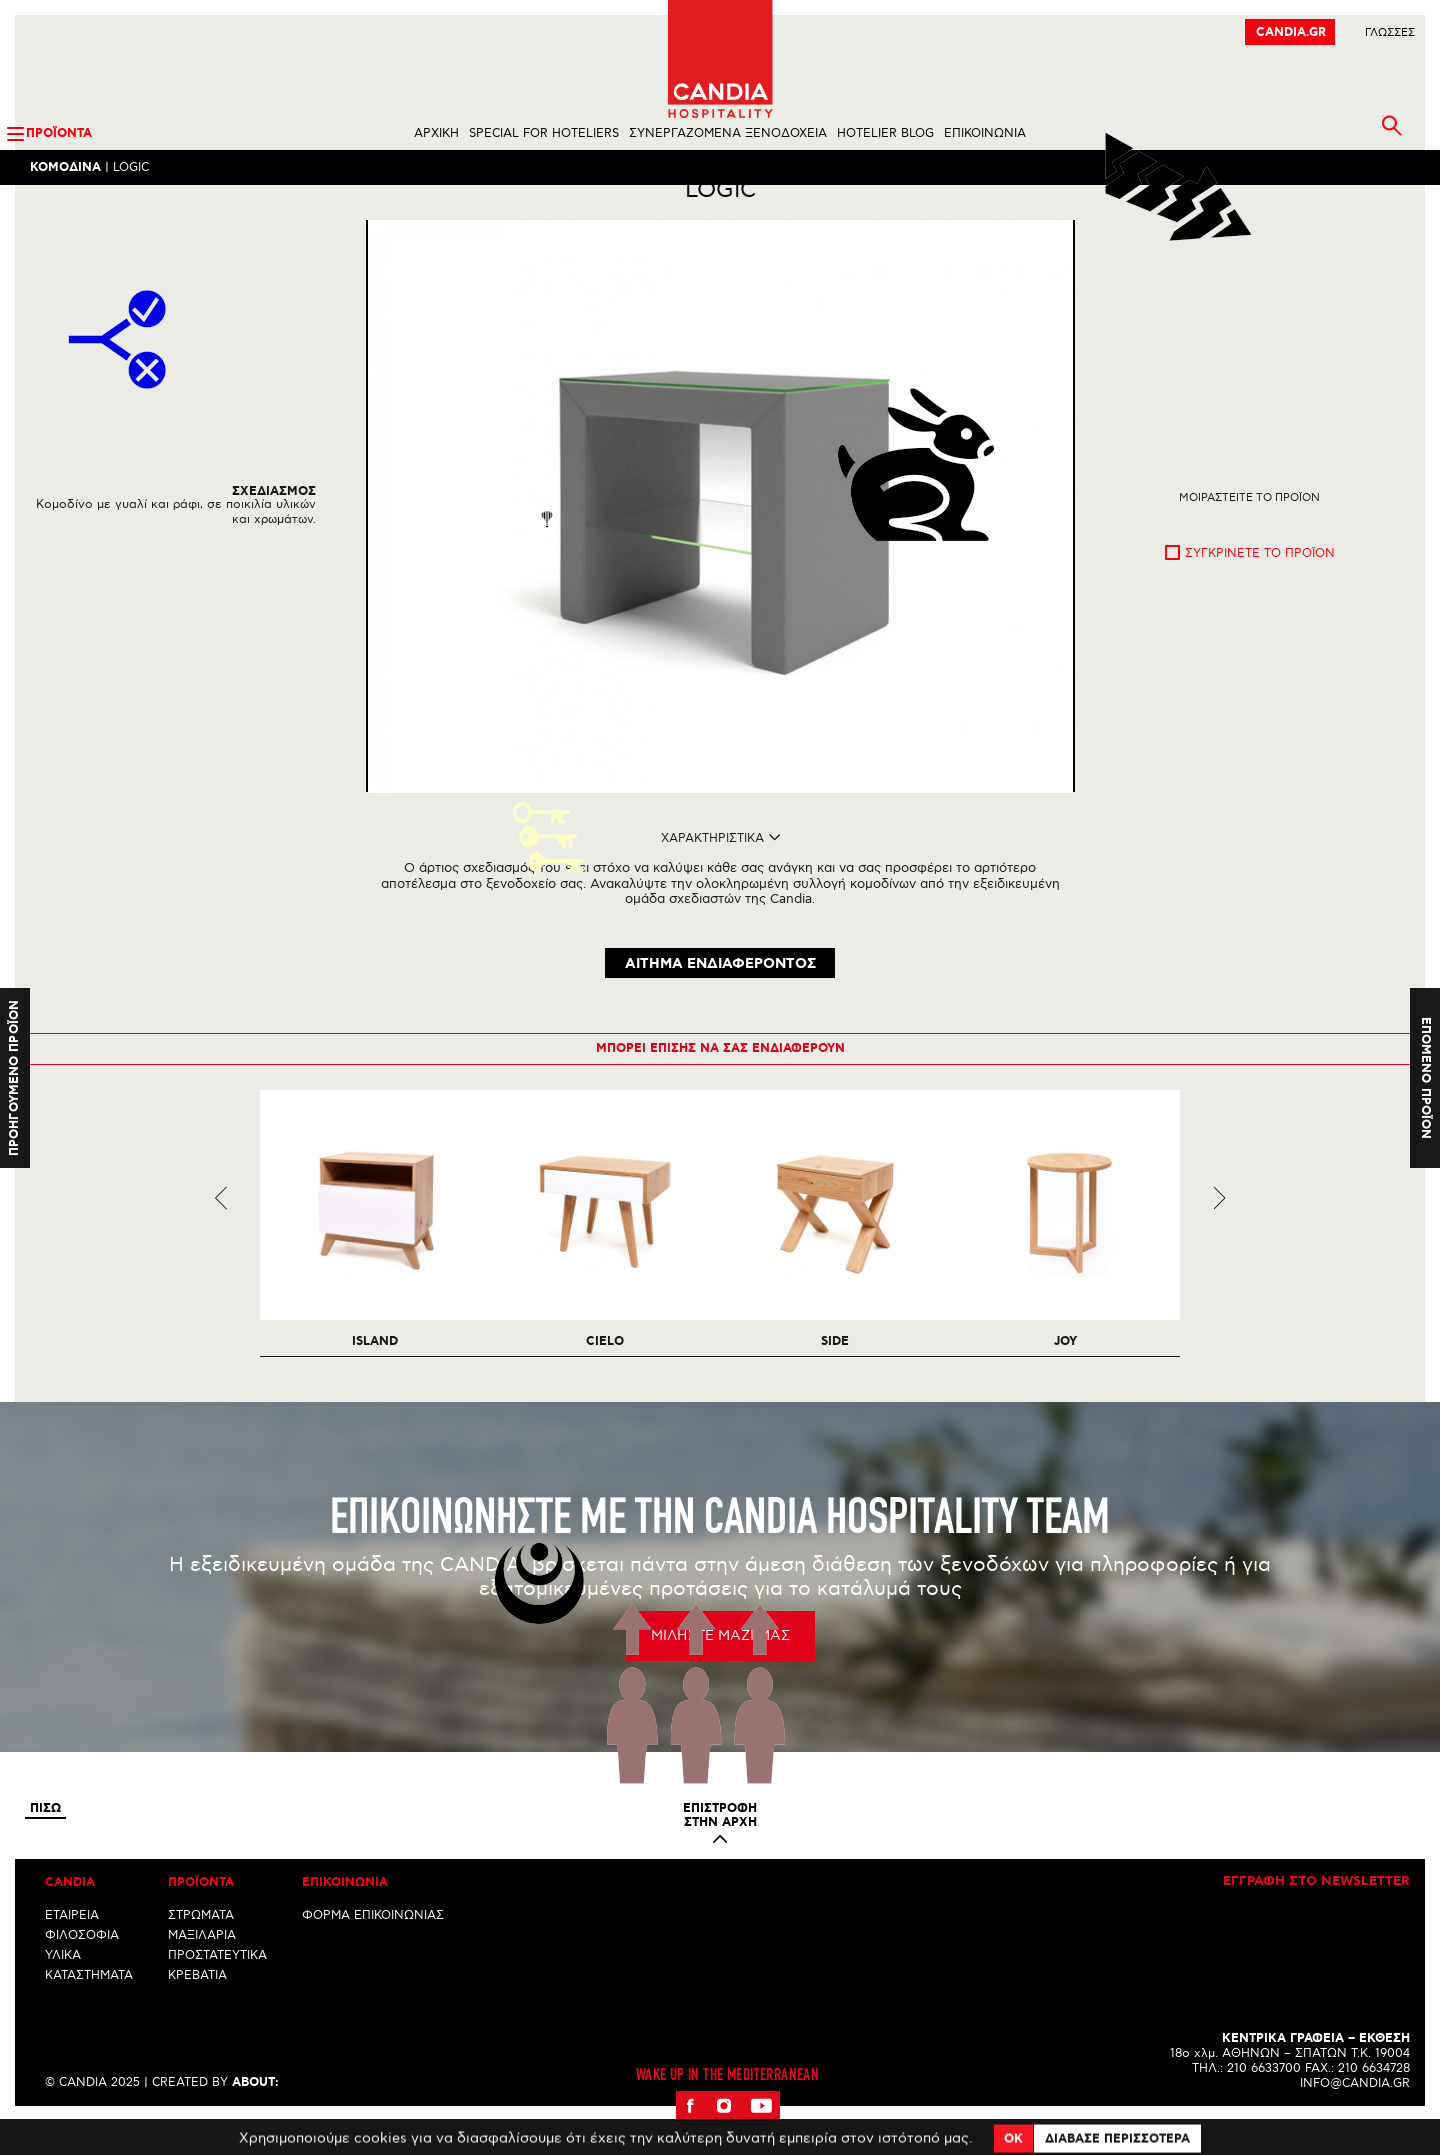 The height and width of the screenshot is (2155, 1440). Describe the element at coordinates (548, 837) in the screenshot. I see `view your collection of keys or access credentials` at that location.